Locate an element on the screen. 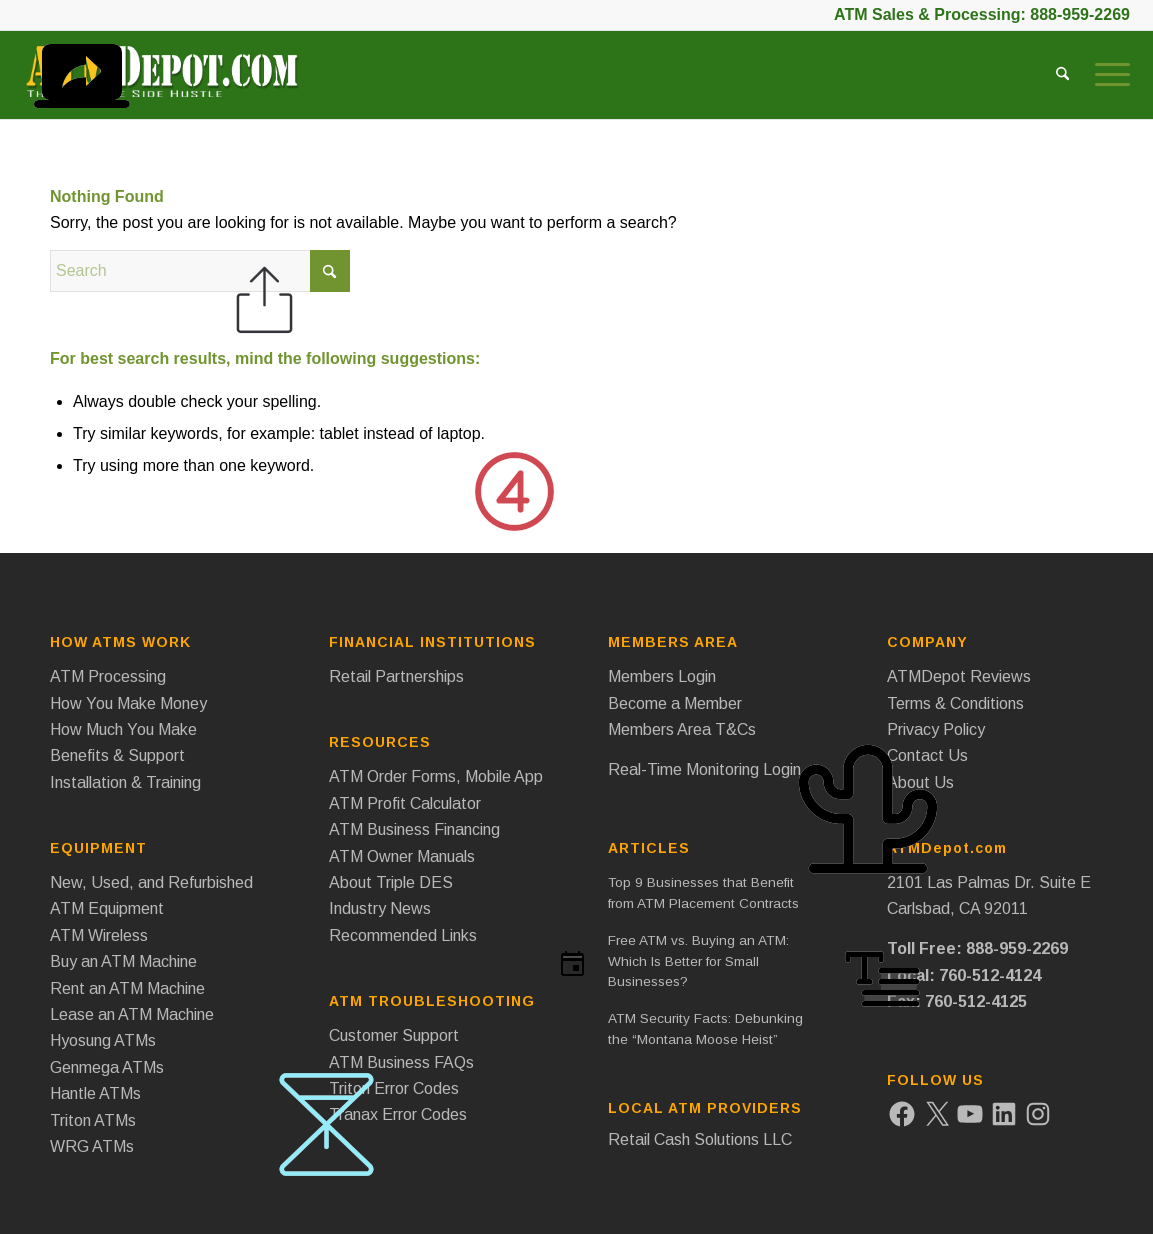 This screenshot has height=1234, width=1153. view calendar events is located at coordinates (572, 963).